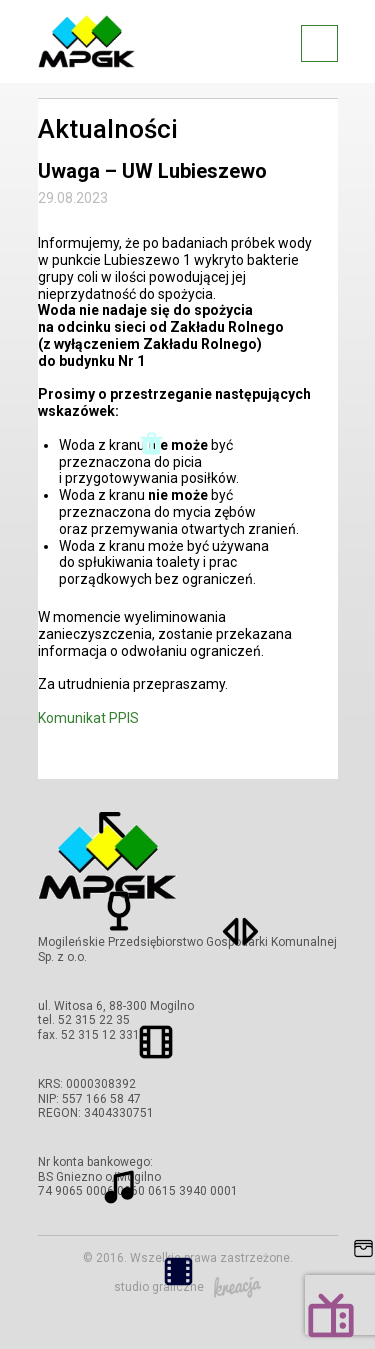 The height and width of the screenshot is (1349, 375). I want to click on access music library or audio files, so click(121, 1187).